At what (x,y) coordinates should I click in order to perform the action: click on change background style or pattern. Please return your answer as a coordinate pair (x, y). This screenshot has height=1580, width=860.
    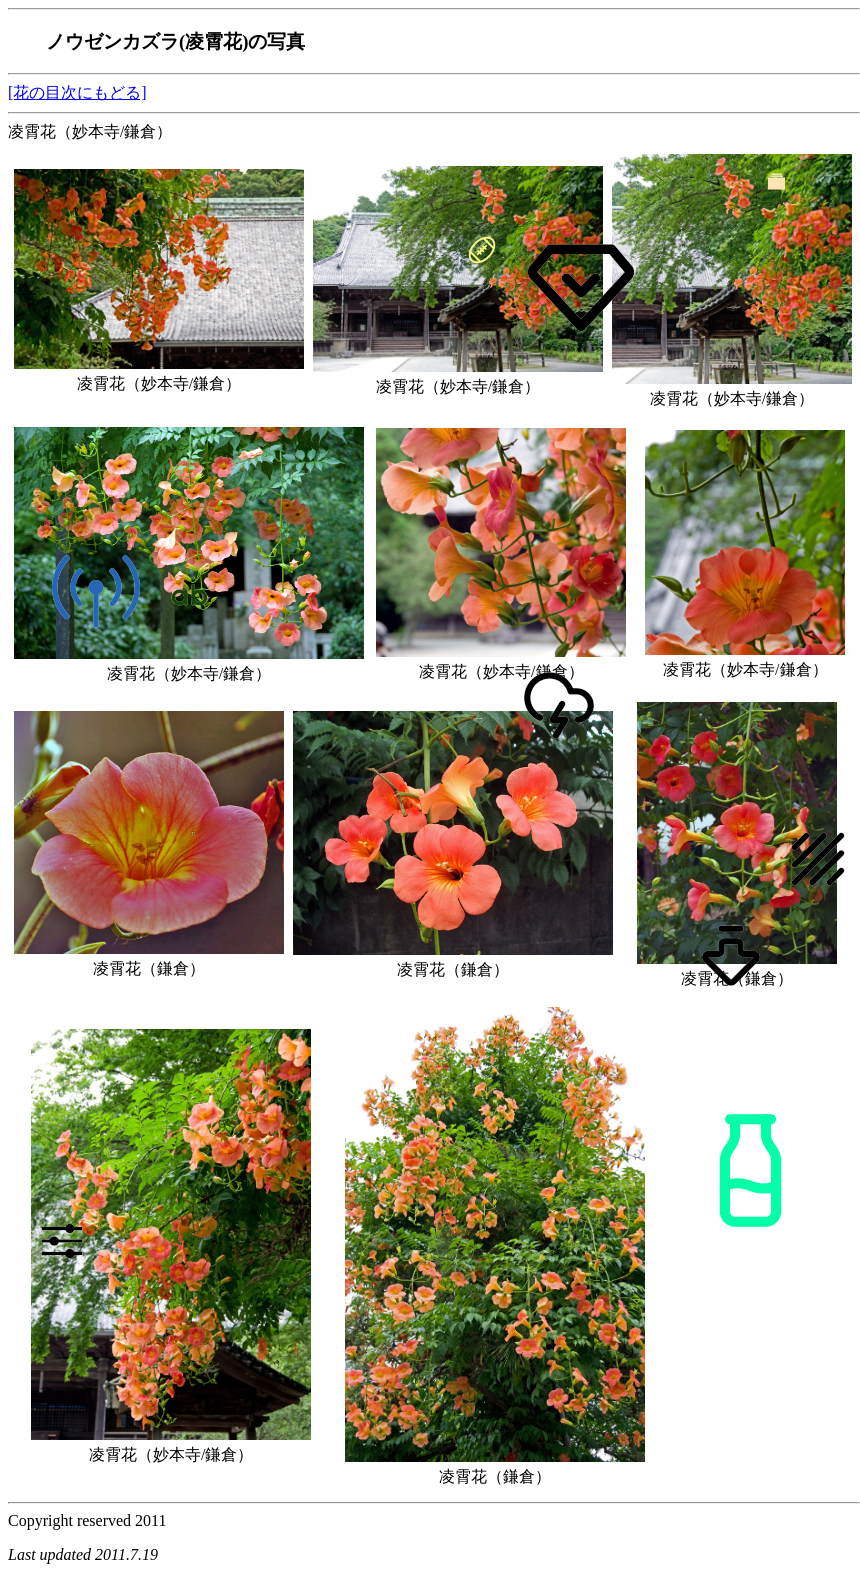
    Looking at the image, I should click on (818, 859).